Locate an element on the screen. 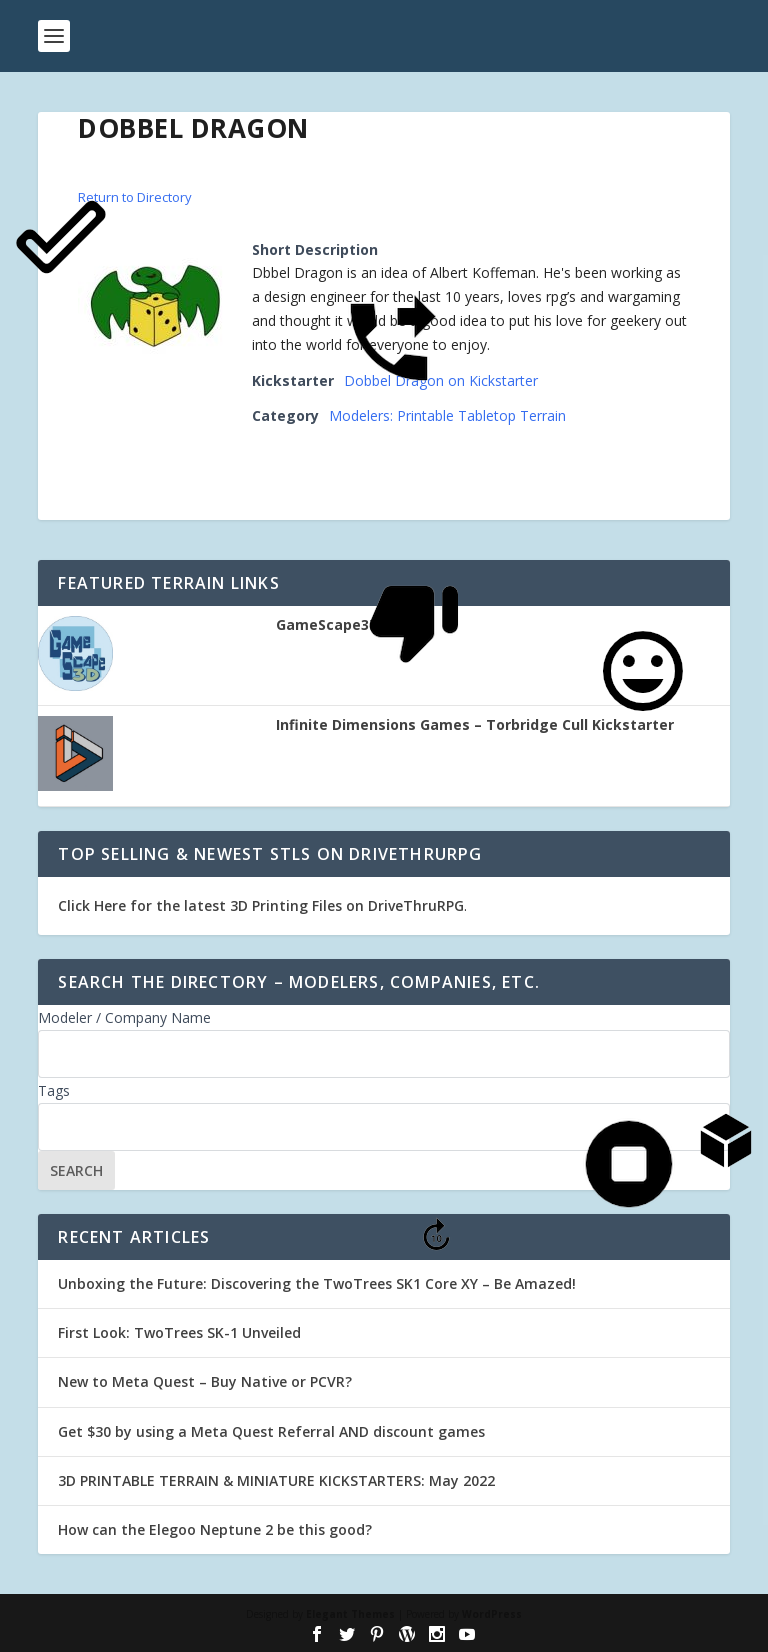 Image resolution: width=768 pixels, height=1652 pixels. view 3D model or object is located at coordinates (726, 1141).